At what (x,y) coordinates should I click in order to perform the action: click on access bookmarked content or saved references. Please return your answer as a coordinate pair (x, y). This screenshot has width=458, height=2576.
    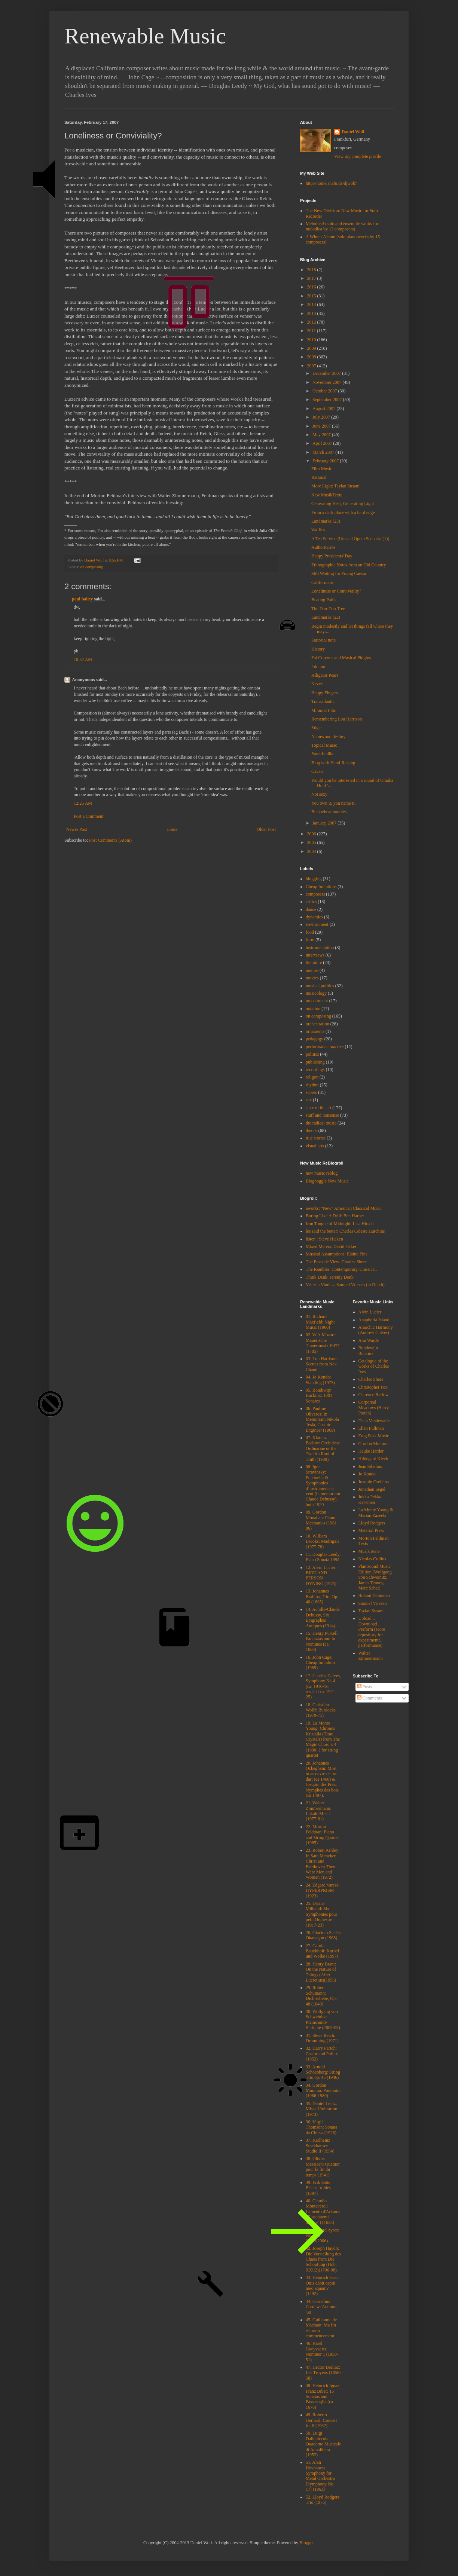
    Looking at the image, I should click on (174, 1627).